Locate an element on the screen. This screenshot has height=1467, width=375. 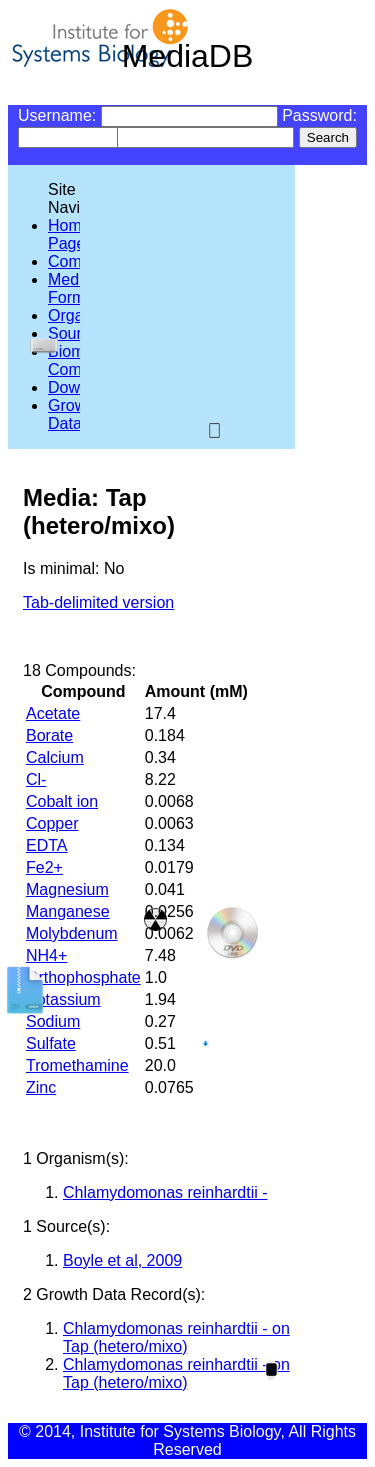
mac studio desktop computer is located at coordinates (44, 345).